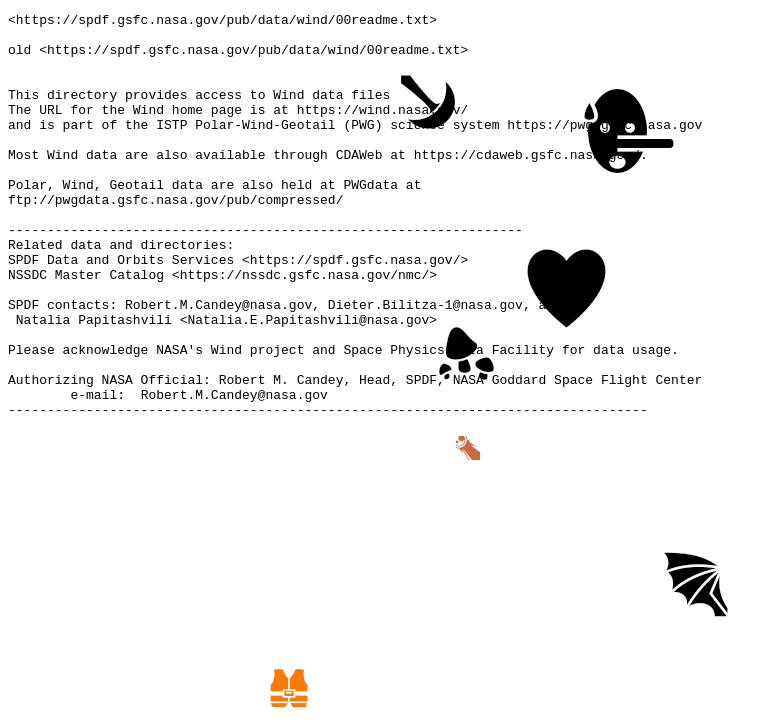  I want to click on select bat or vampire character class, so click(695, 584).